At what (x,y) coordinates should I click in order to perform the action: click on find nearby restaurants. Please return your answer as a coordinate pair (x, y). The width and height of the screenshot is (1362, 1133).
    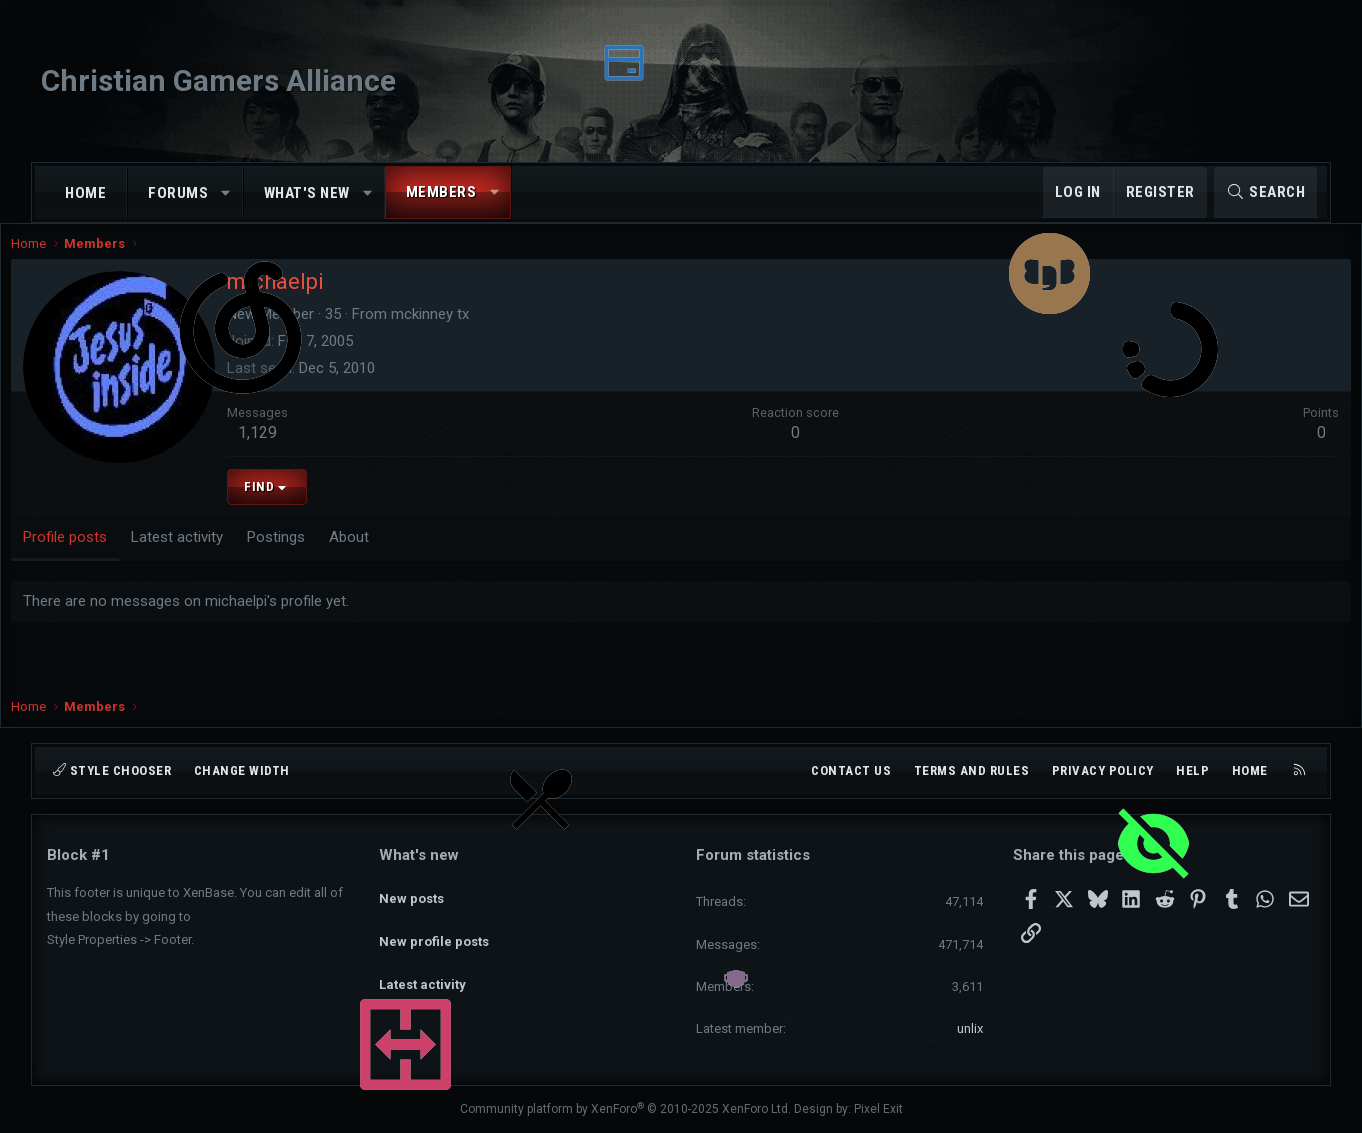
    Looking at the image, I should click on (540, 797).